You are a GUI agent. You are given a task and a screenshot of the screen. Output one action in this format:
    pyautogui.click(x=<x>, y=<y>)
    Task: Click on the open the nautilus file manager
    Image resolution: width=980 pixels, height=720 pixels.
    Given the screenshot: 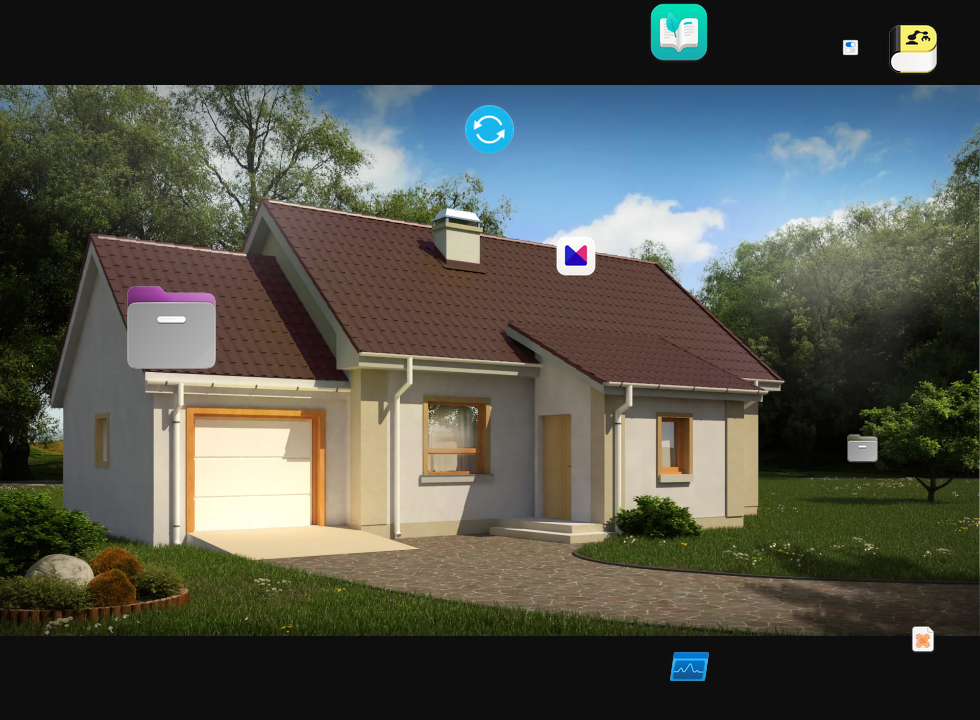 What is the action you would take?
    pyautogui.click(x=862, y=447)
    